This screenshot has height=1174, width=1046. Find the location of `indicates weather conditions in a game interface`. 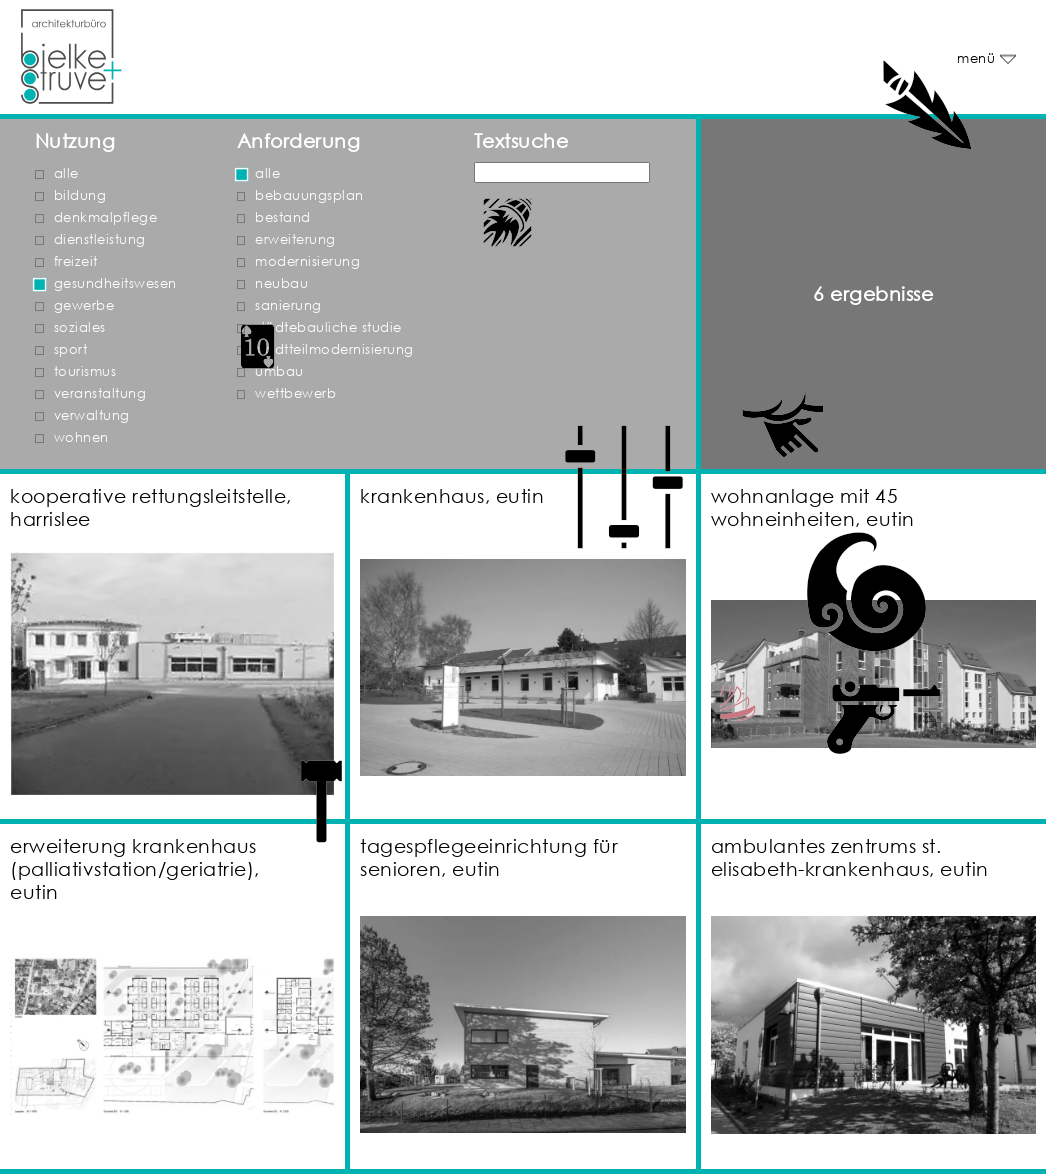

indicates weather conditions in a game interface is located at coordinates (866, 592).